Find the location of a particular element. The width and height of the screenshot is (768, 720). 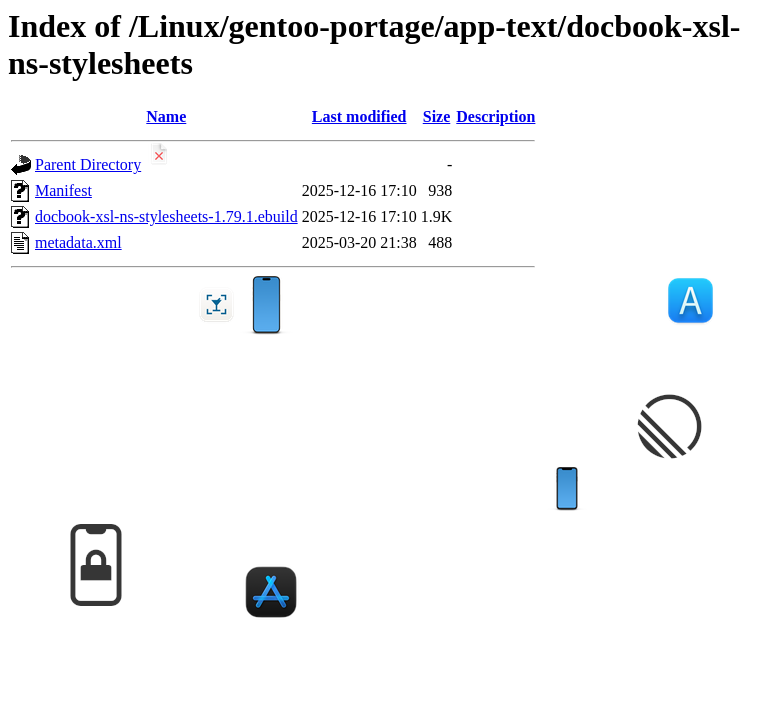

iPhone 15 Pro device icon is located at coordinates (266, 305).